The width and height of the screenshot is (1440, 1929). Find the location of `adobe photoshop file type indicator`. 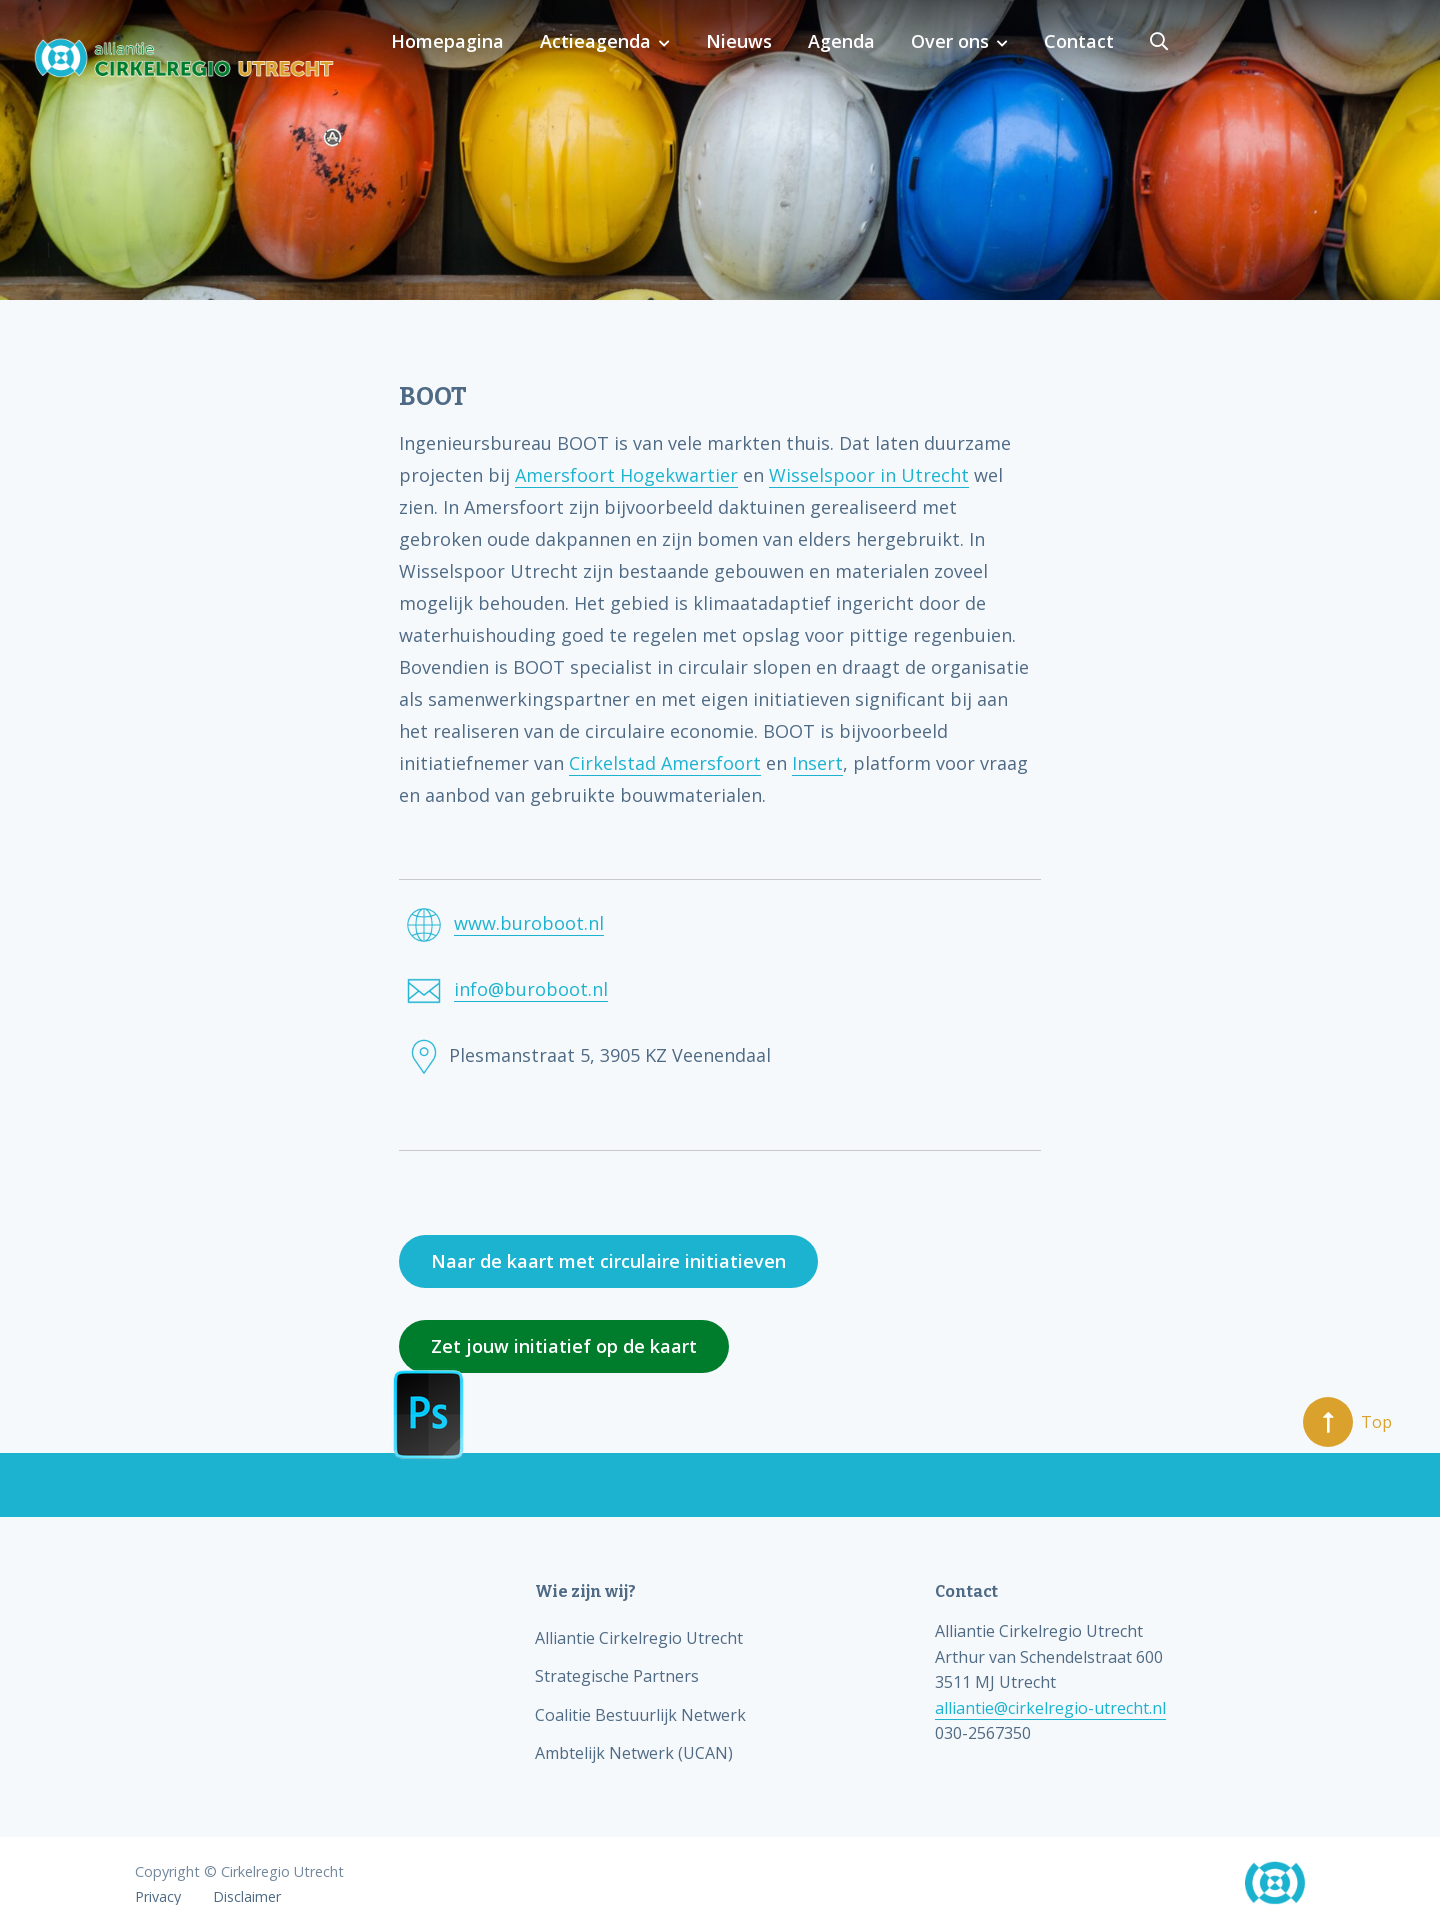

adobe photoshop file type indicator is located at coordinates (428, 1414).